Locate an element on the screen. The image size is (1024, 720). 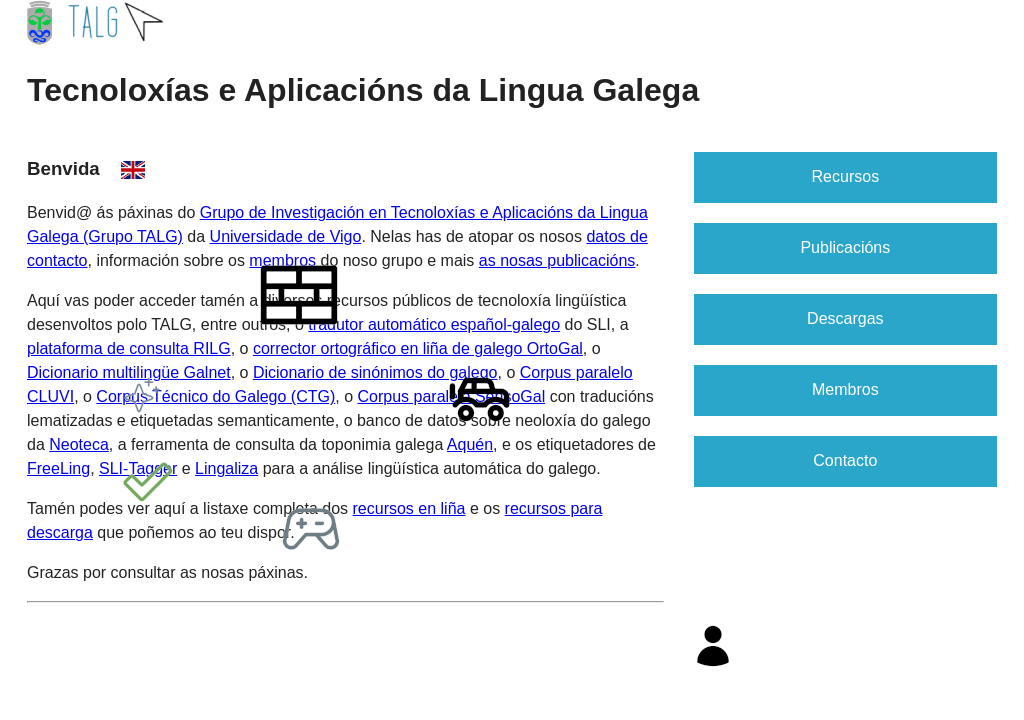
access games or gaming features is located at coordinates (311, 529).